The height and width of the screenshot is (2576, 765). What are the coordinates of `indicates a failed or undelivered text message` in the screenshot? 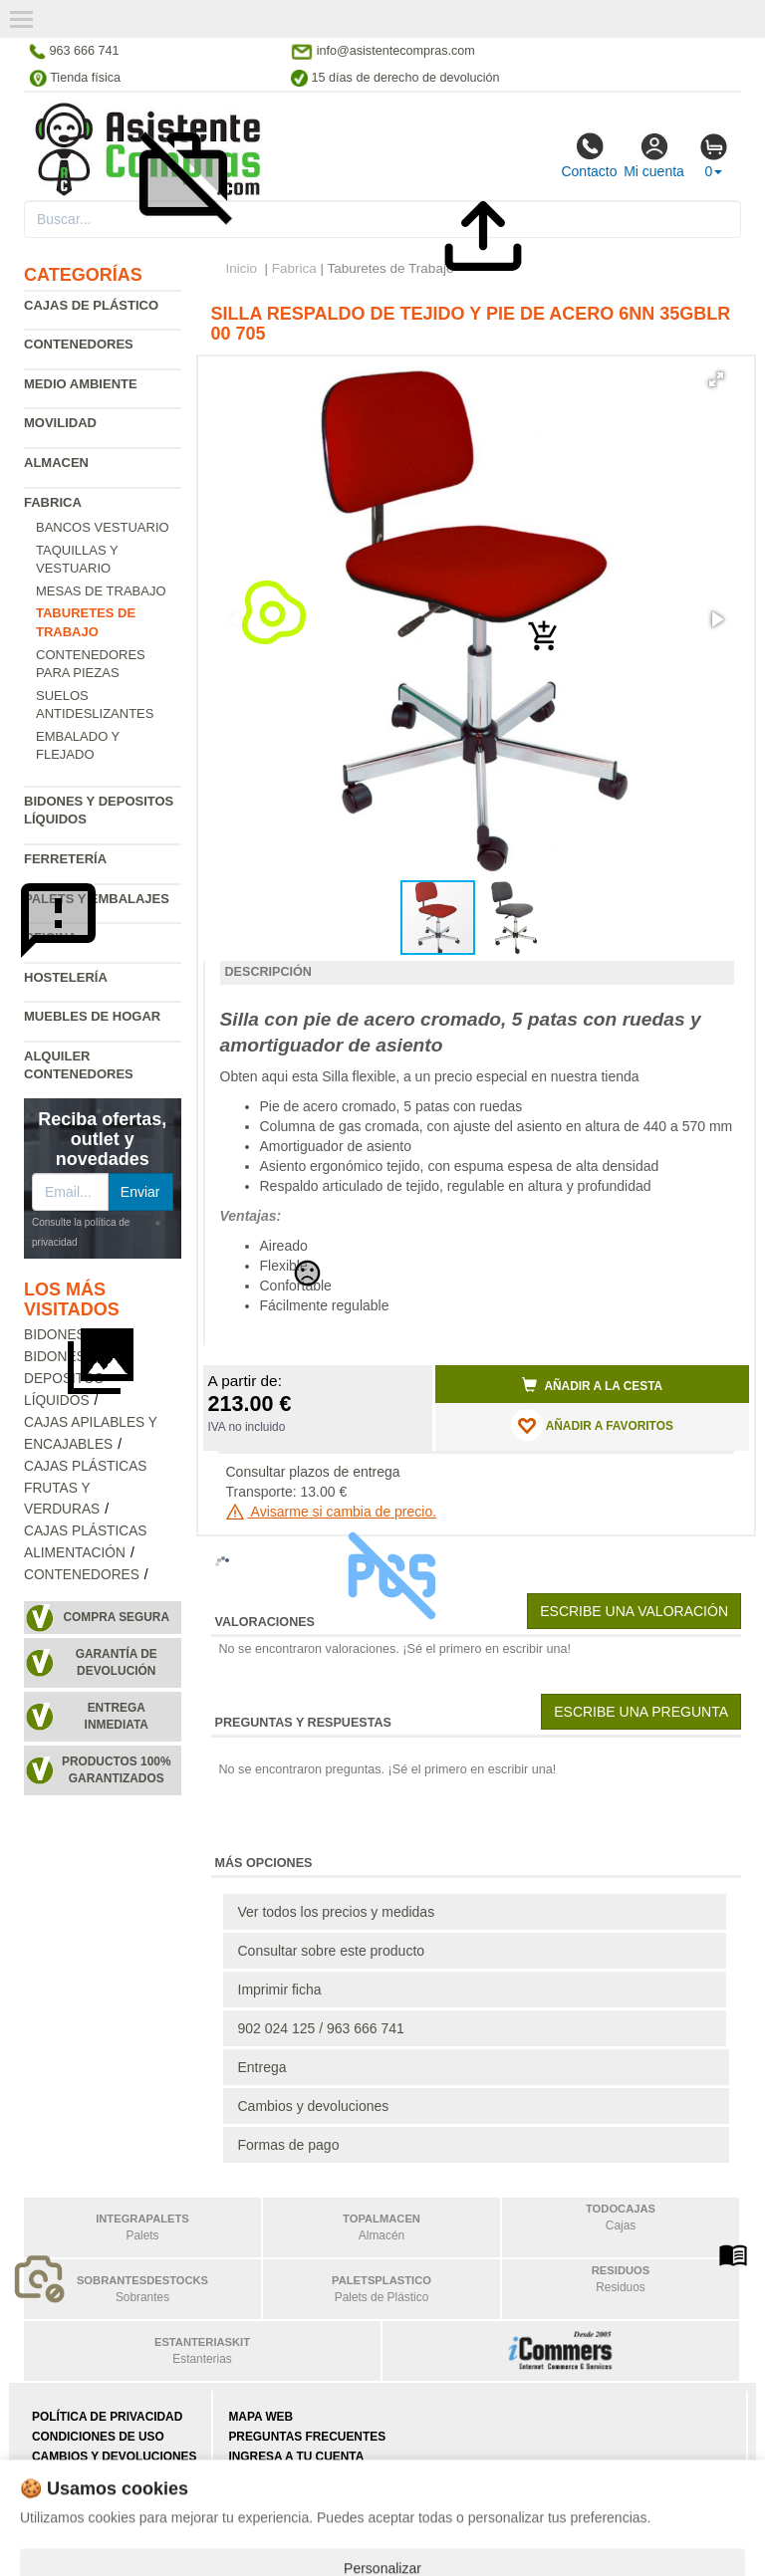 It's located at (58, 920).